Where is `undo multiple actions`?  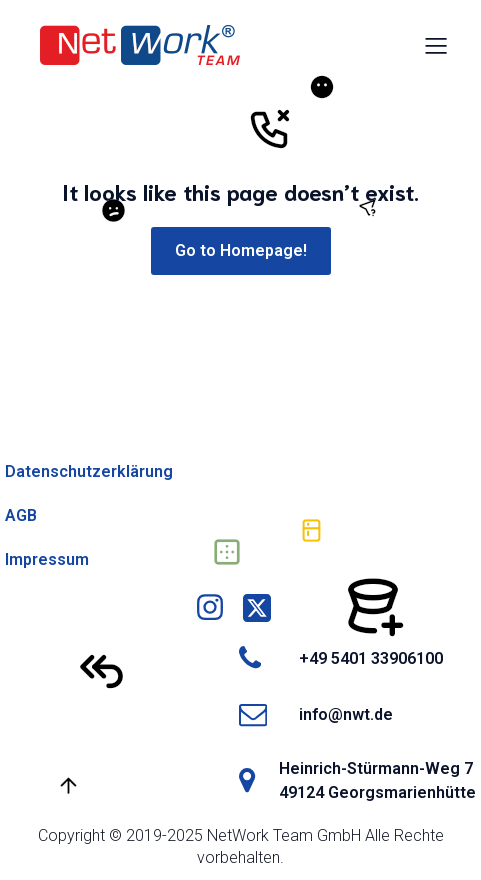
undo multiple actions is located at coordinates (101, 671).